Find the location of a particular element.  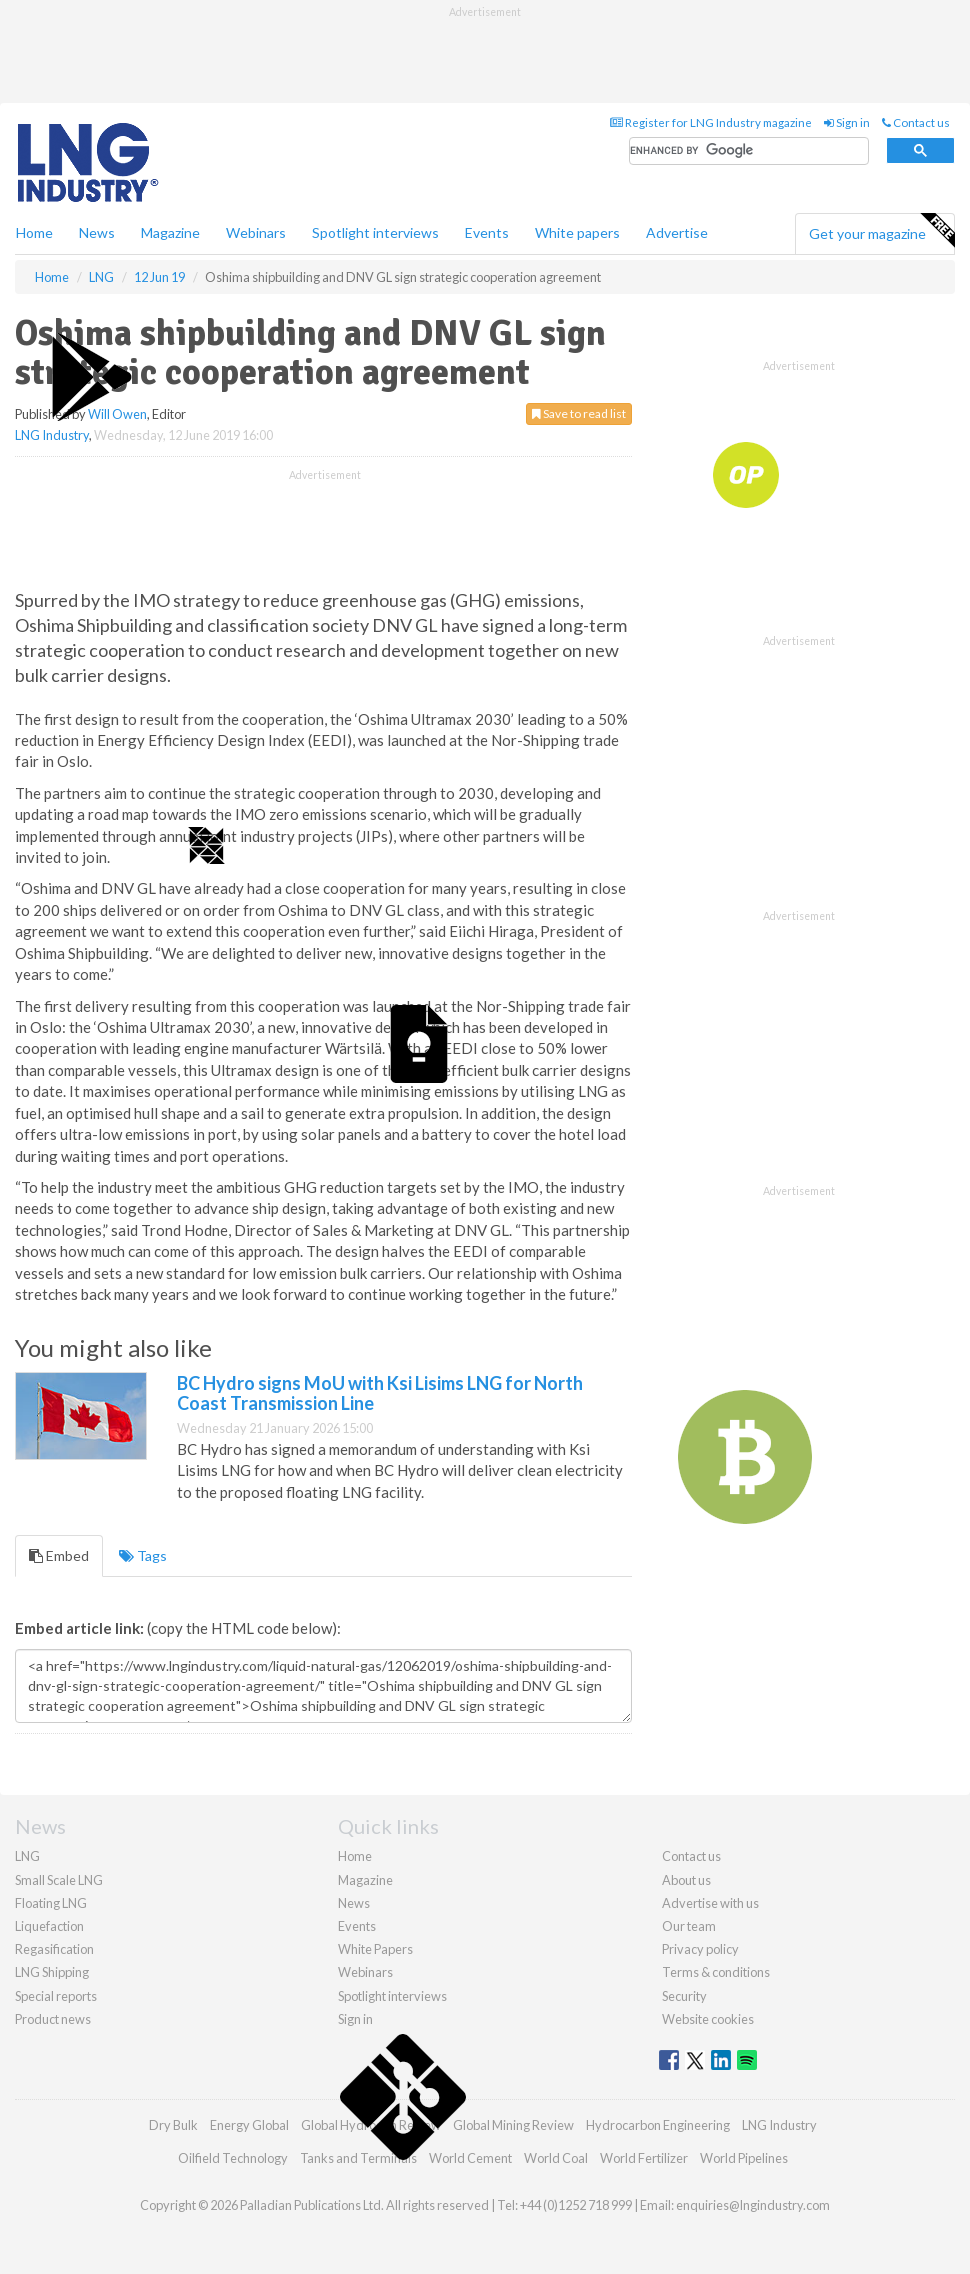

NSIS (Nullsoft Scriptable Install System) logo is located at coordinates (206, 845).